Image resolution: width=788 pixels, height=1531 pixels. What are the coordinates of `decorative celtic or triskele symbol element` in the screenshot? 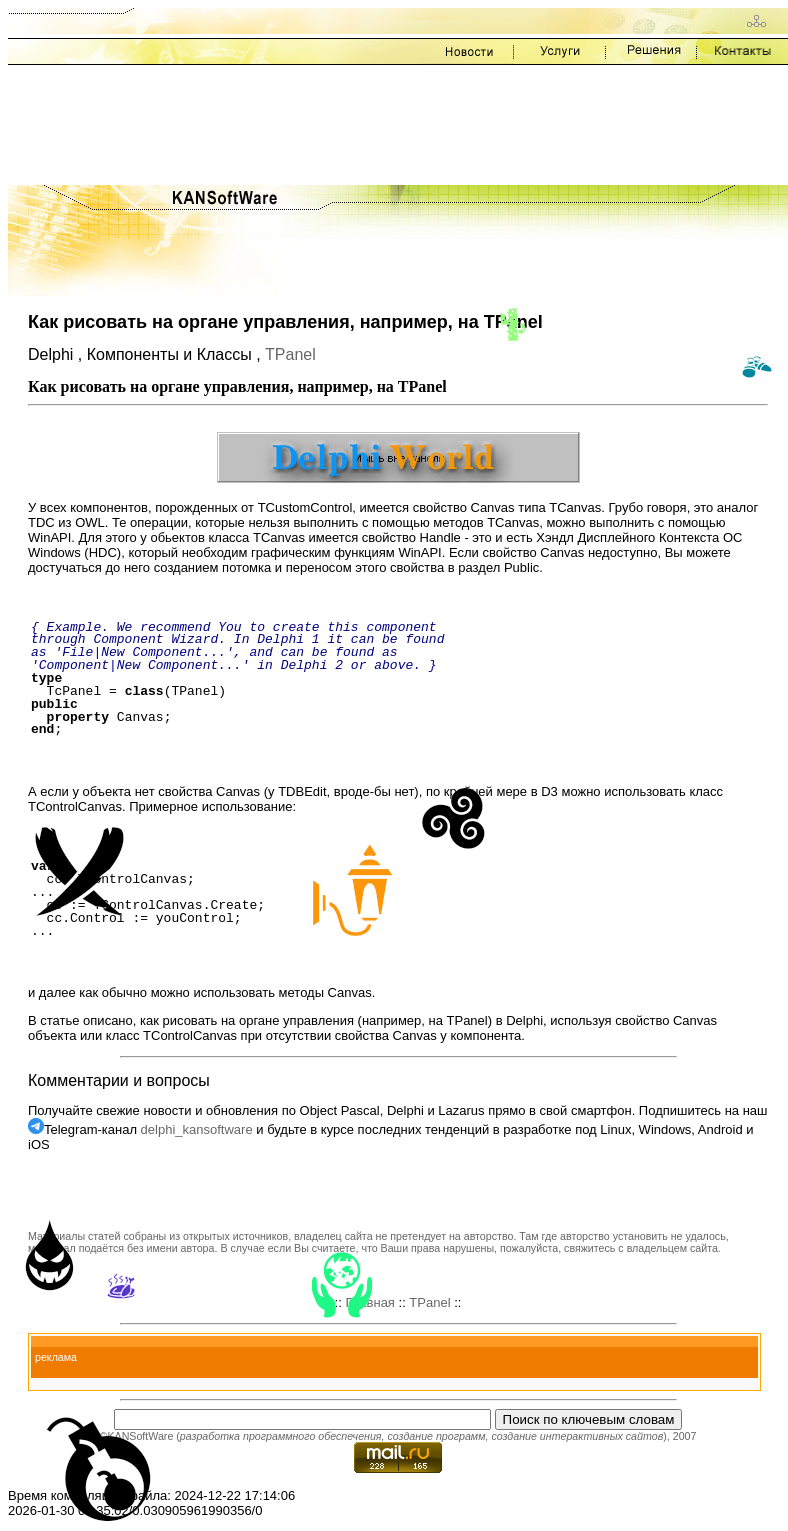 It's located at (453, 818).